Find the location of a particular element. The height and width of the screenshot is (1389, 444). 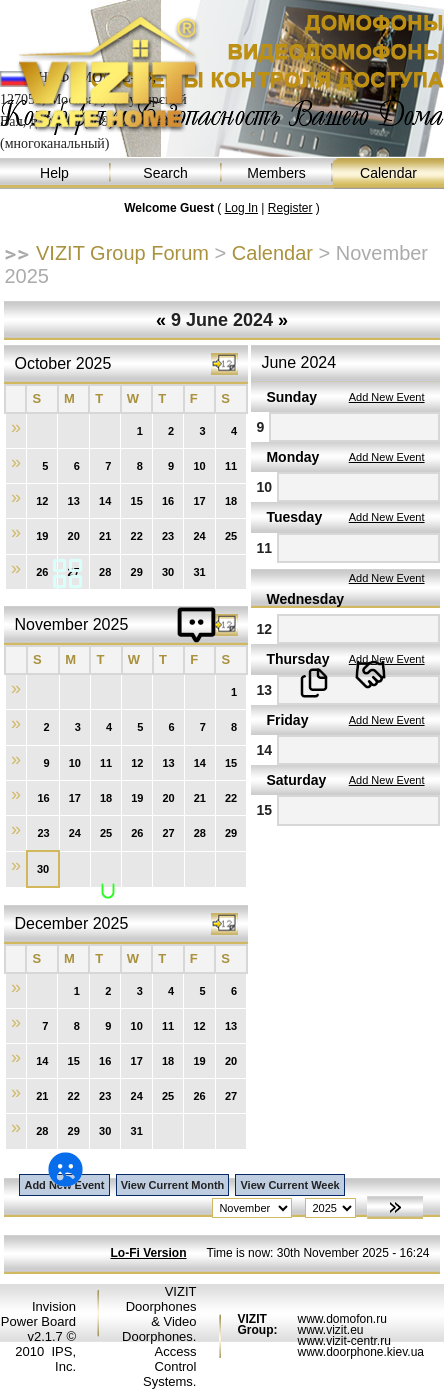

open chat or messaging is located at coordinates (196, 623).